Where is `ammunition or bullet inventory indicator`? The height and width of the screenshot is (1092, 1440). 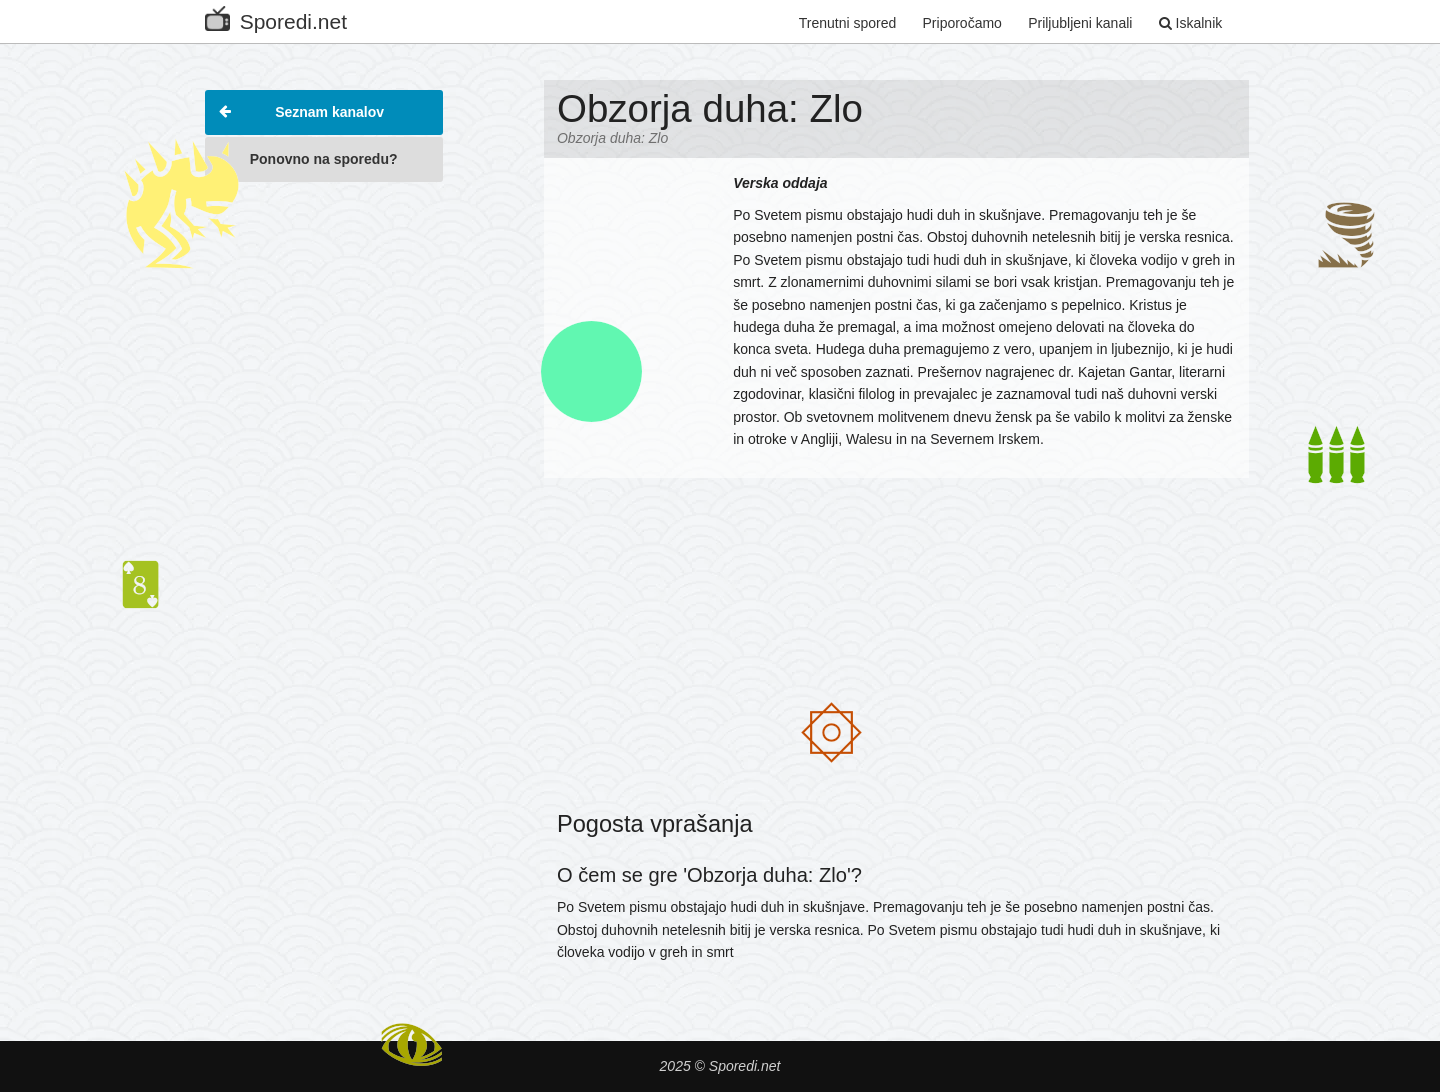
ammunition or bullet inventory indicator is located at coordinates (1336, 454).